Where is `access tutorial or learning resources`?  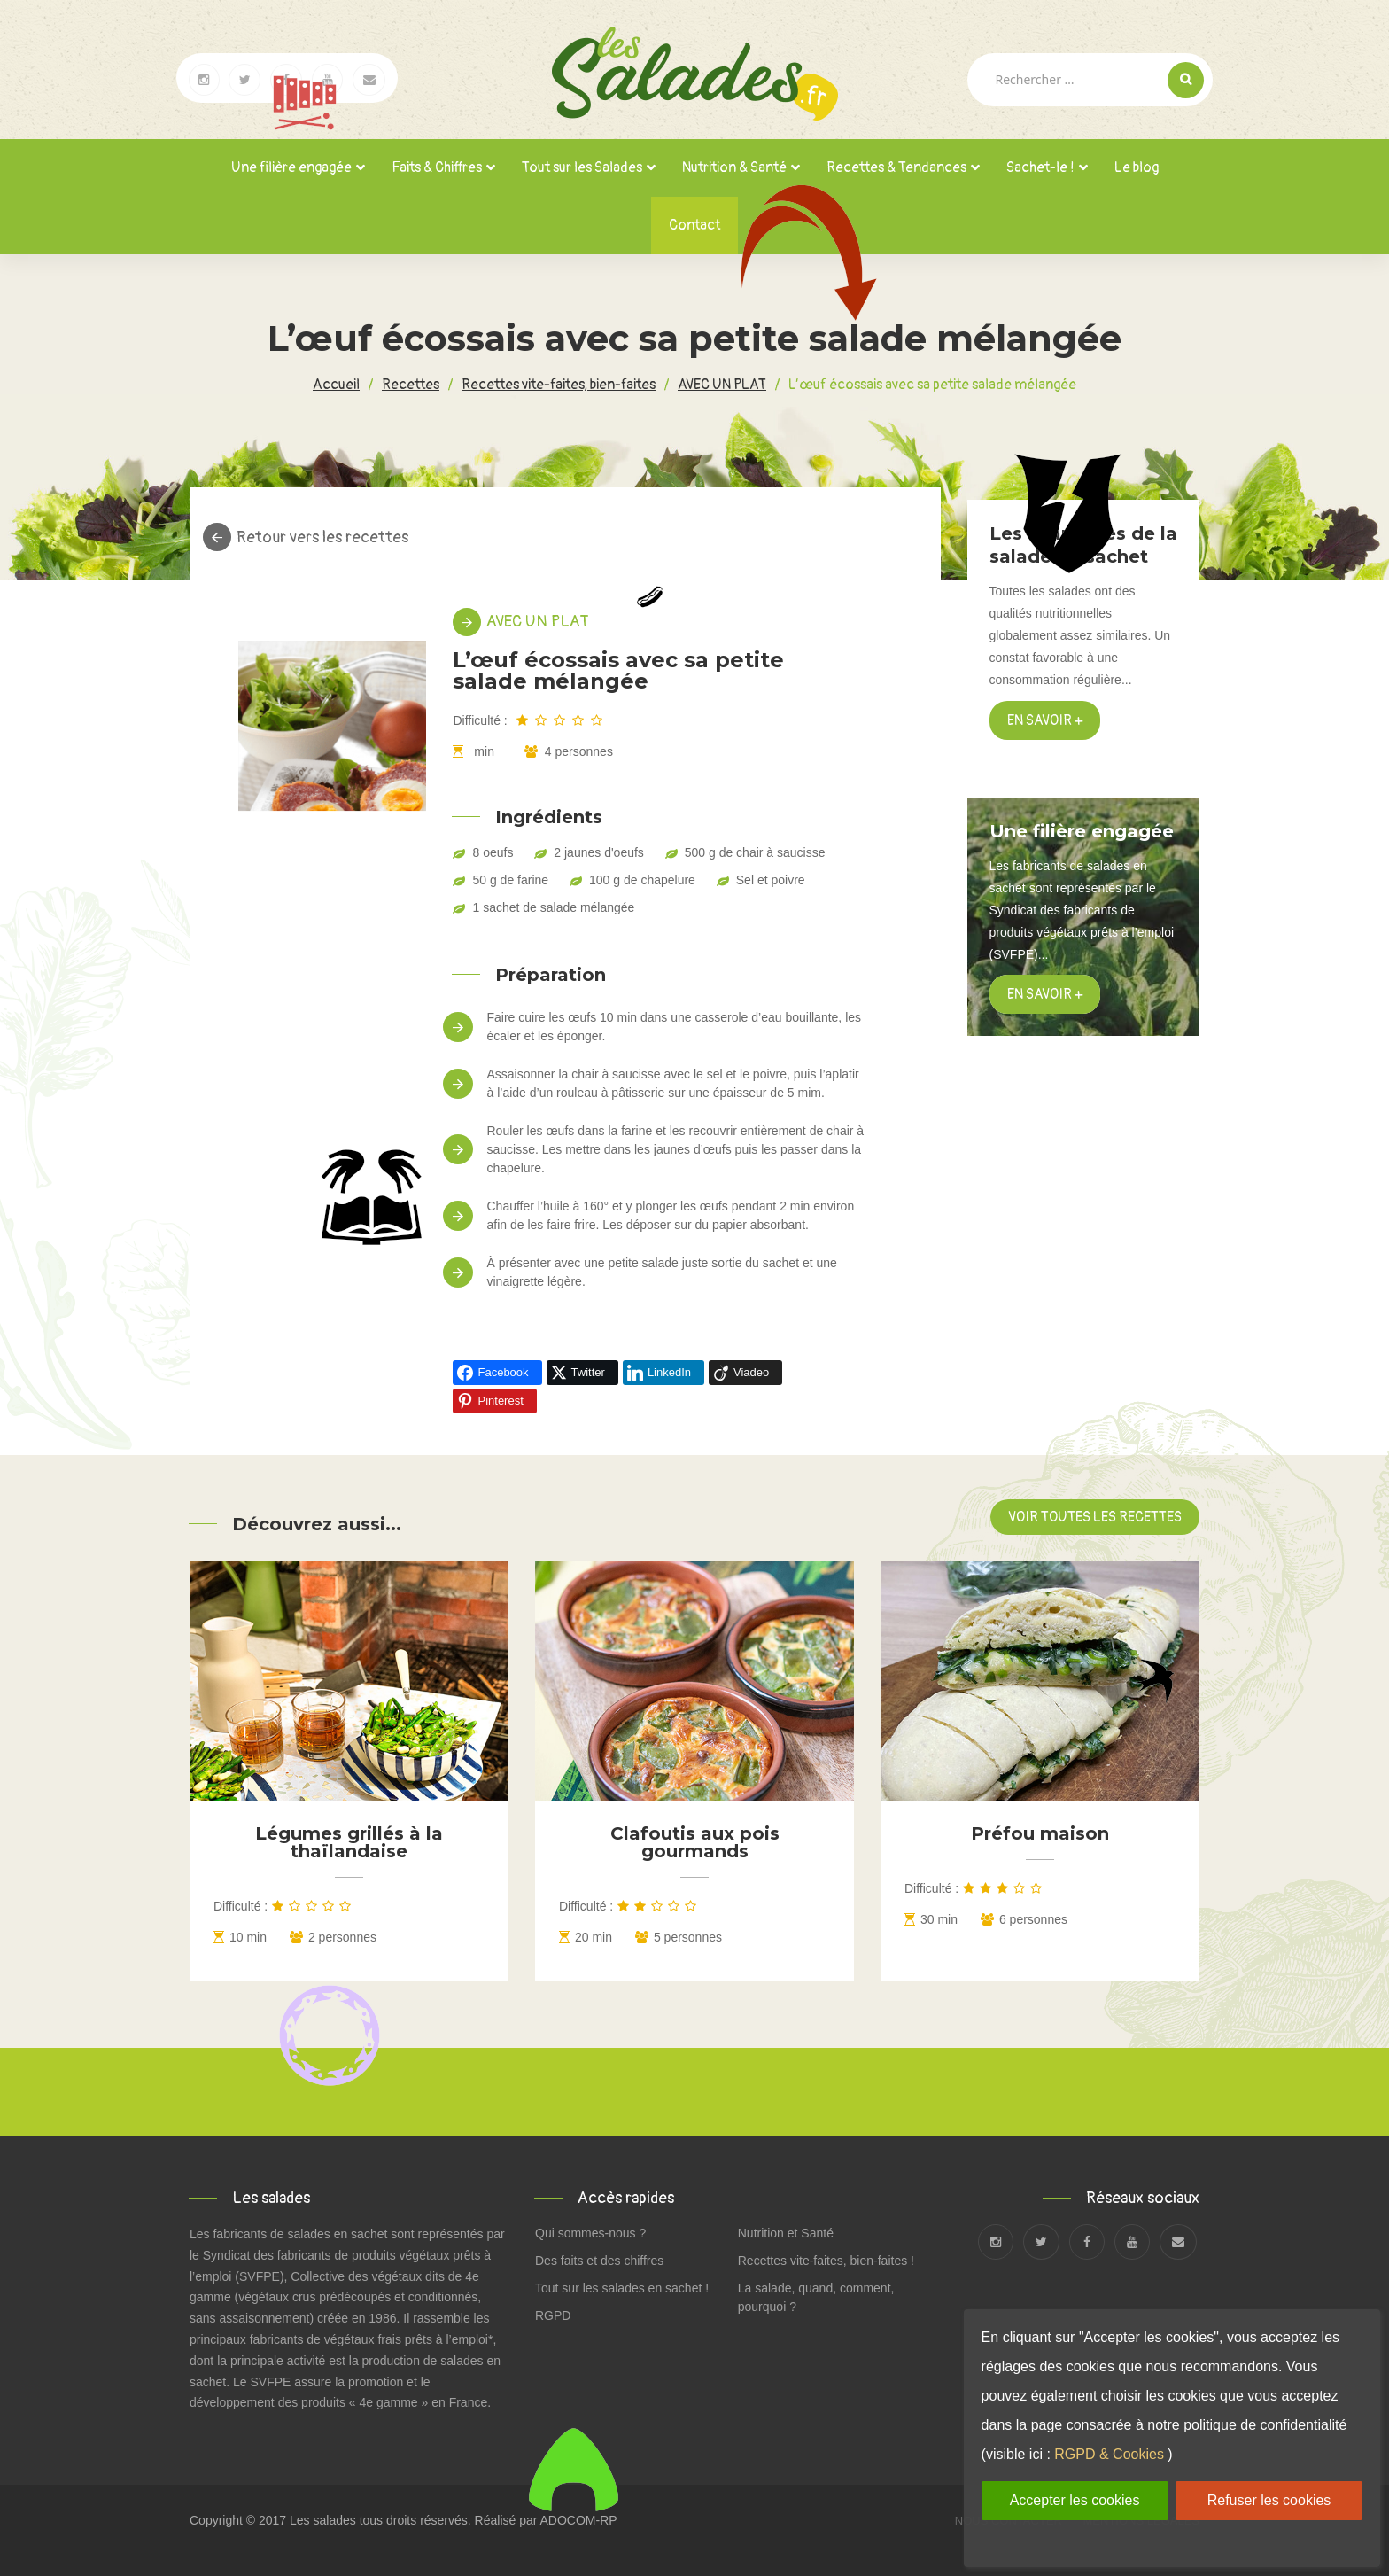 access tutorial or learning resources is located at coordinates (371, 1200).